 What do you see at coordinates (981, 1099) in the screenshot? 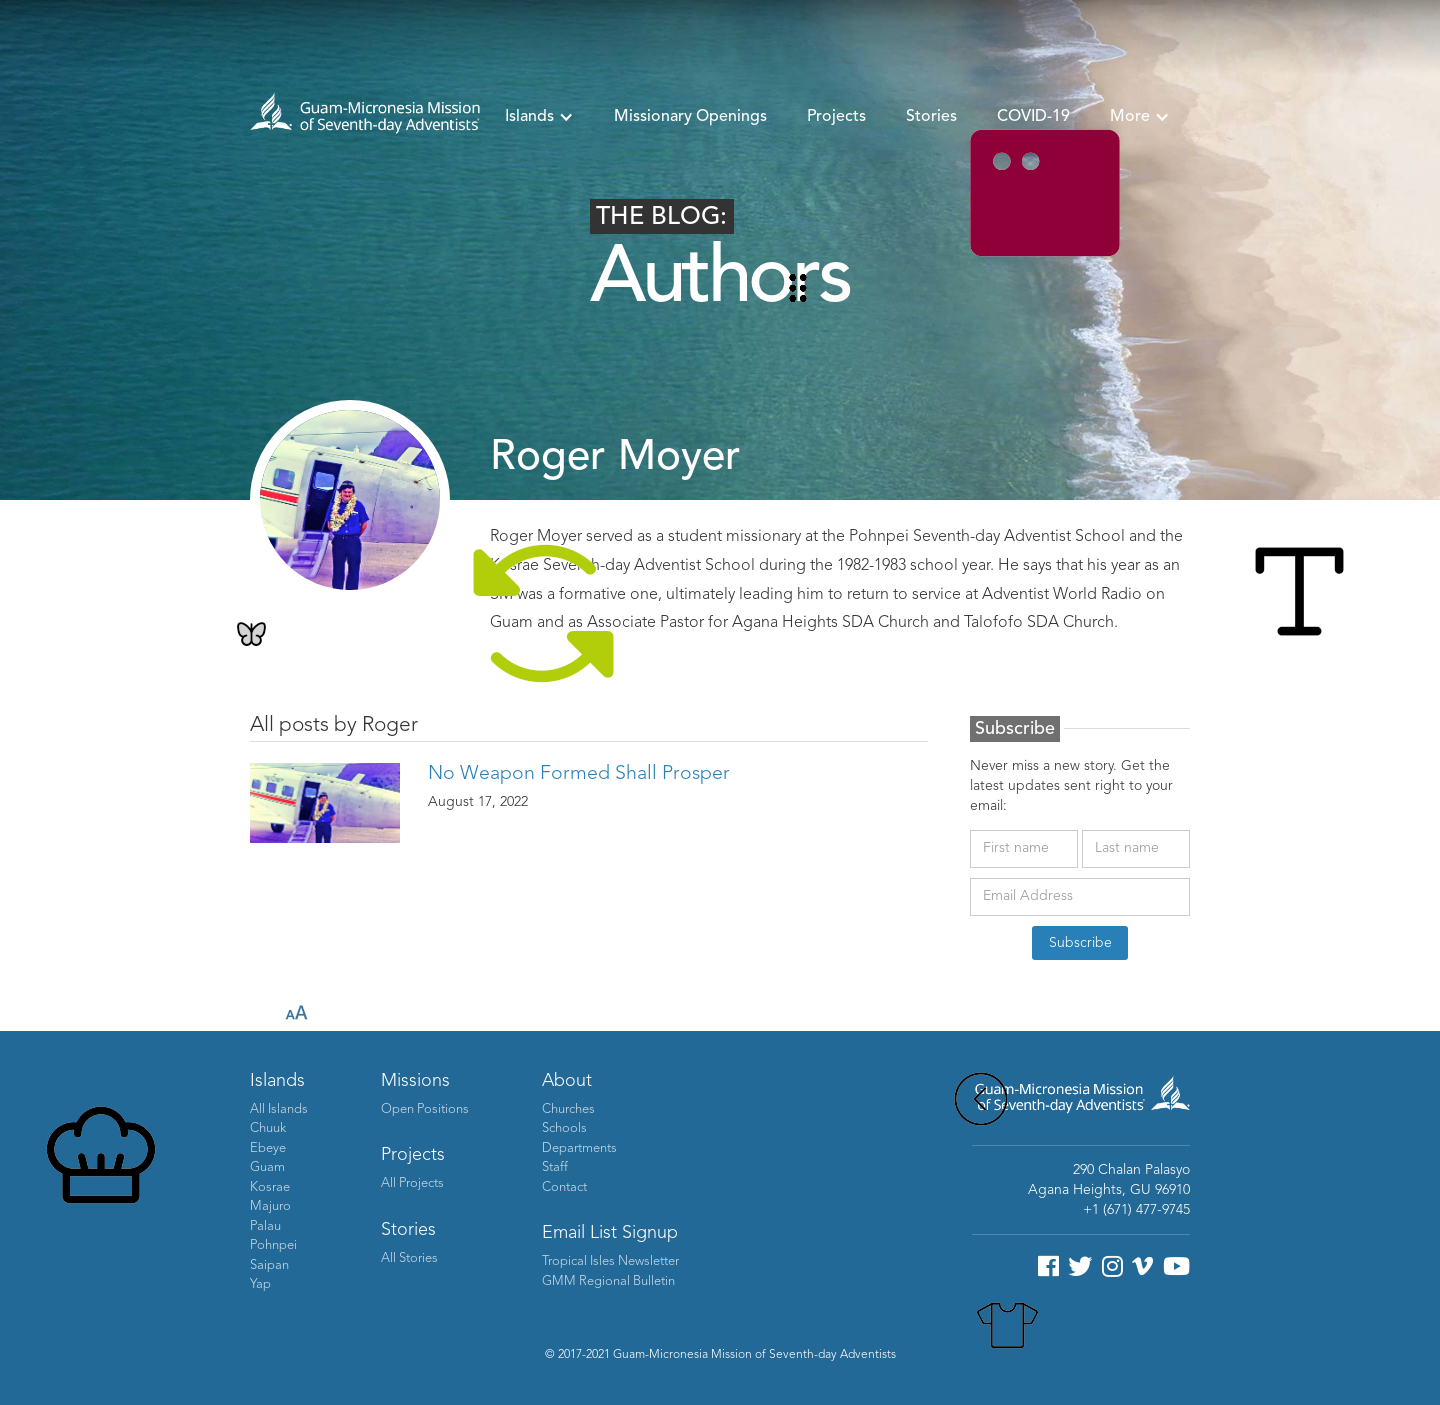
I see `go back to the previous screen` at bounding box center [981, 1099].